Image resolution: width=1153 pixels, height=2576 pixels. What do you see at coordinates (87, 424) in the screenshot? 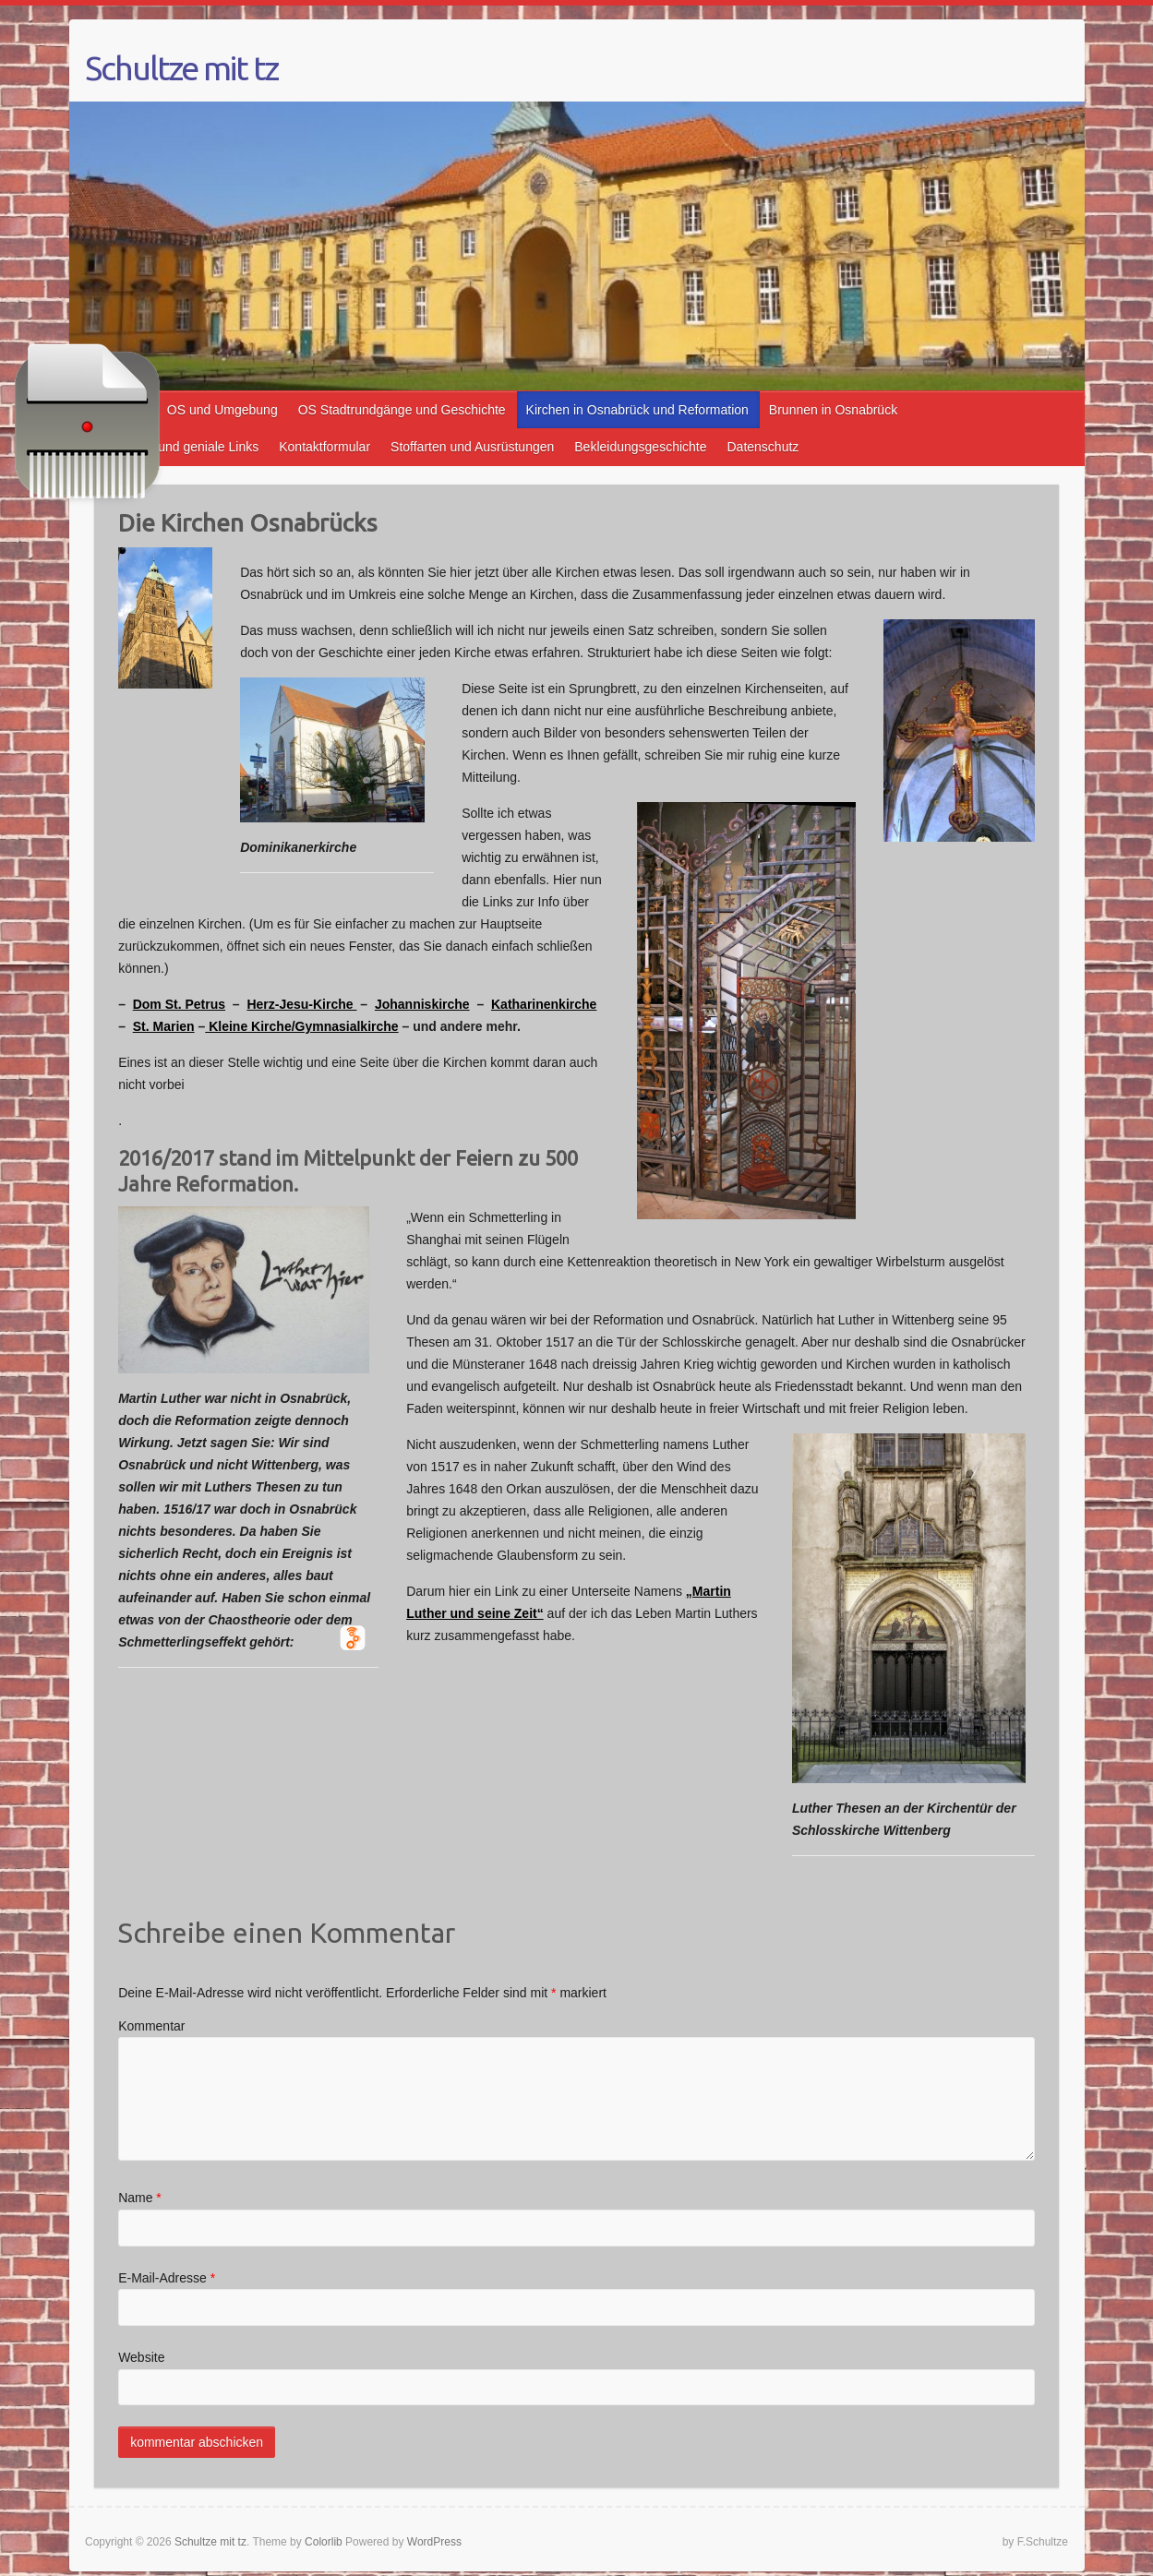
I see `open raider app for document scanning` at bounding box center [87, 424].